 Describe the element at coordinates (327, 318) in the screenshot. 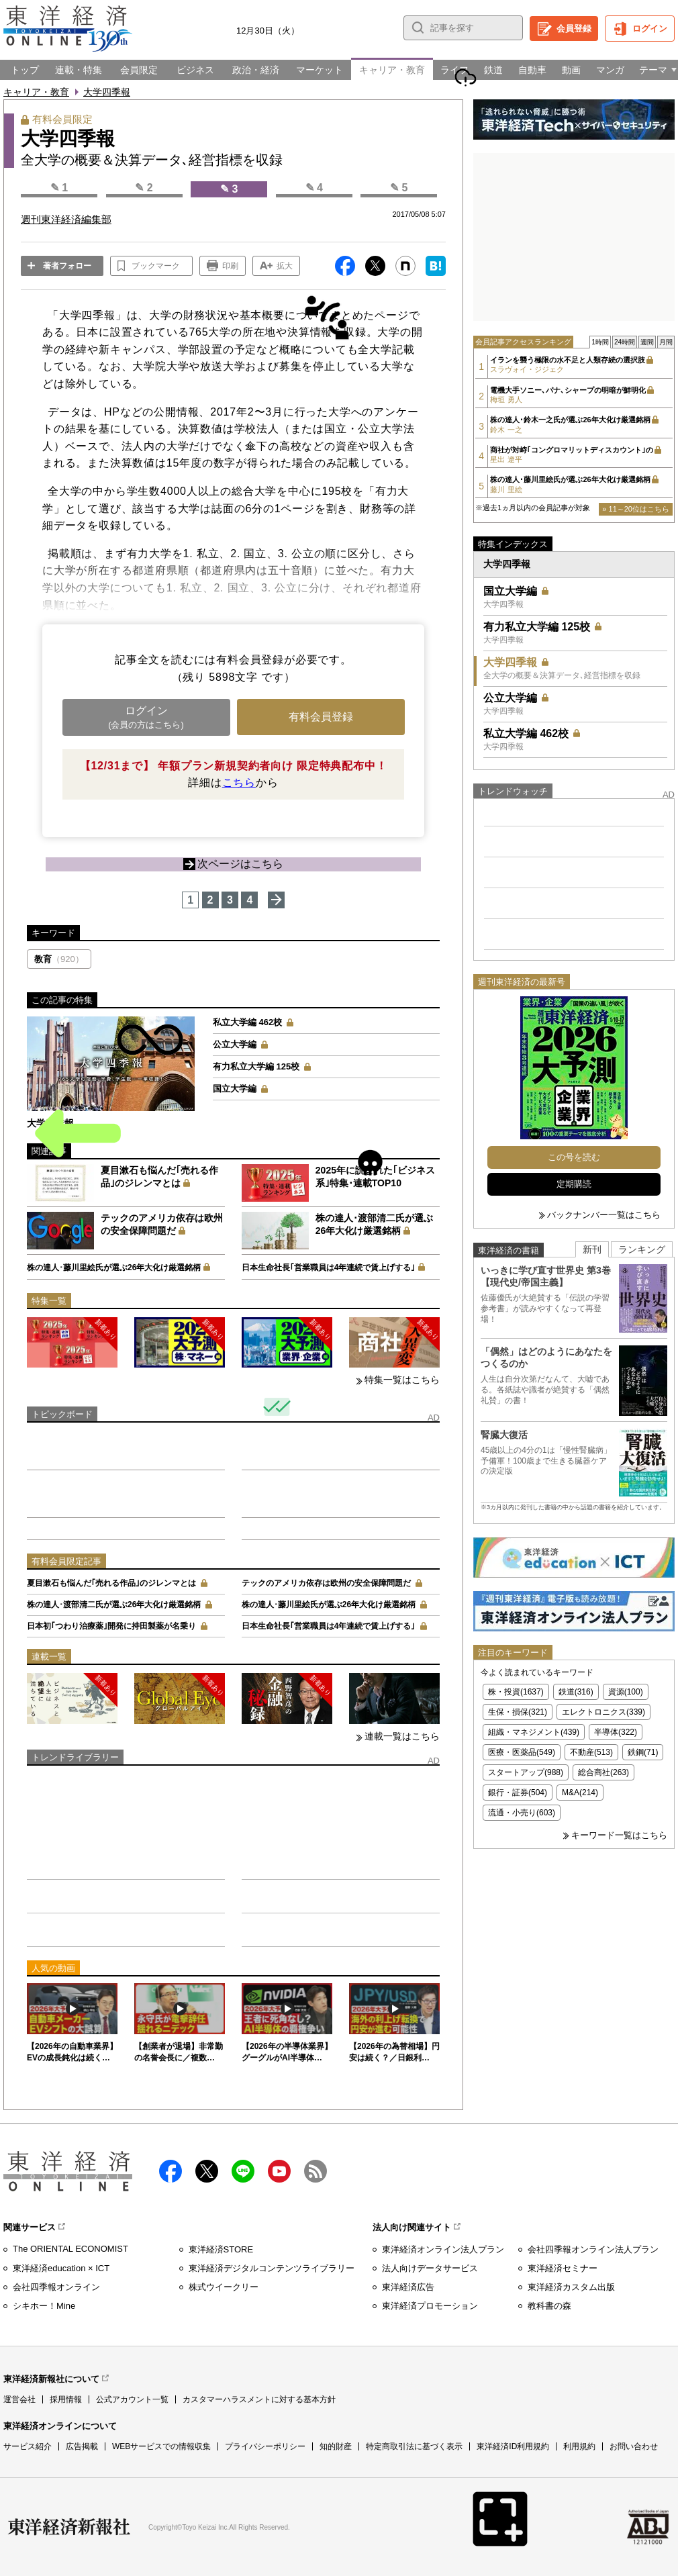

I see `connect with others remotely or contactlessly` at that location.